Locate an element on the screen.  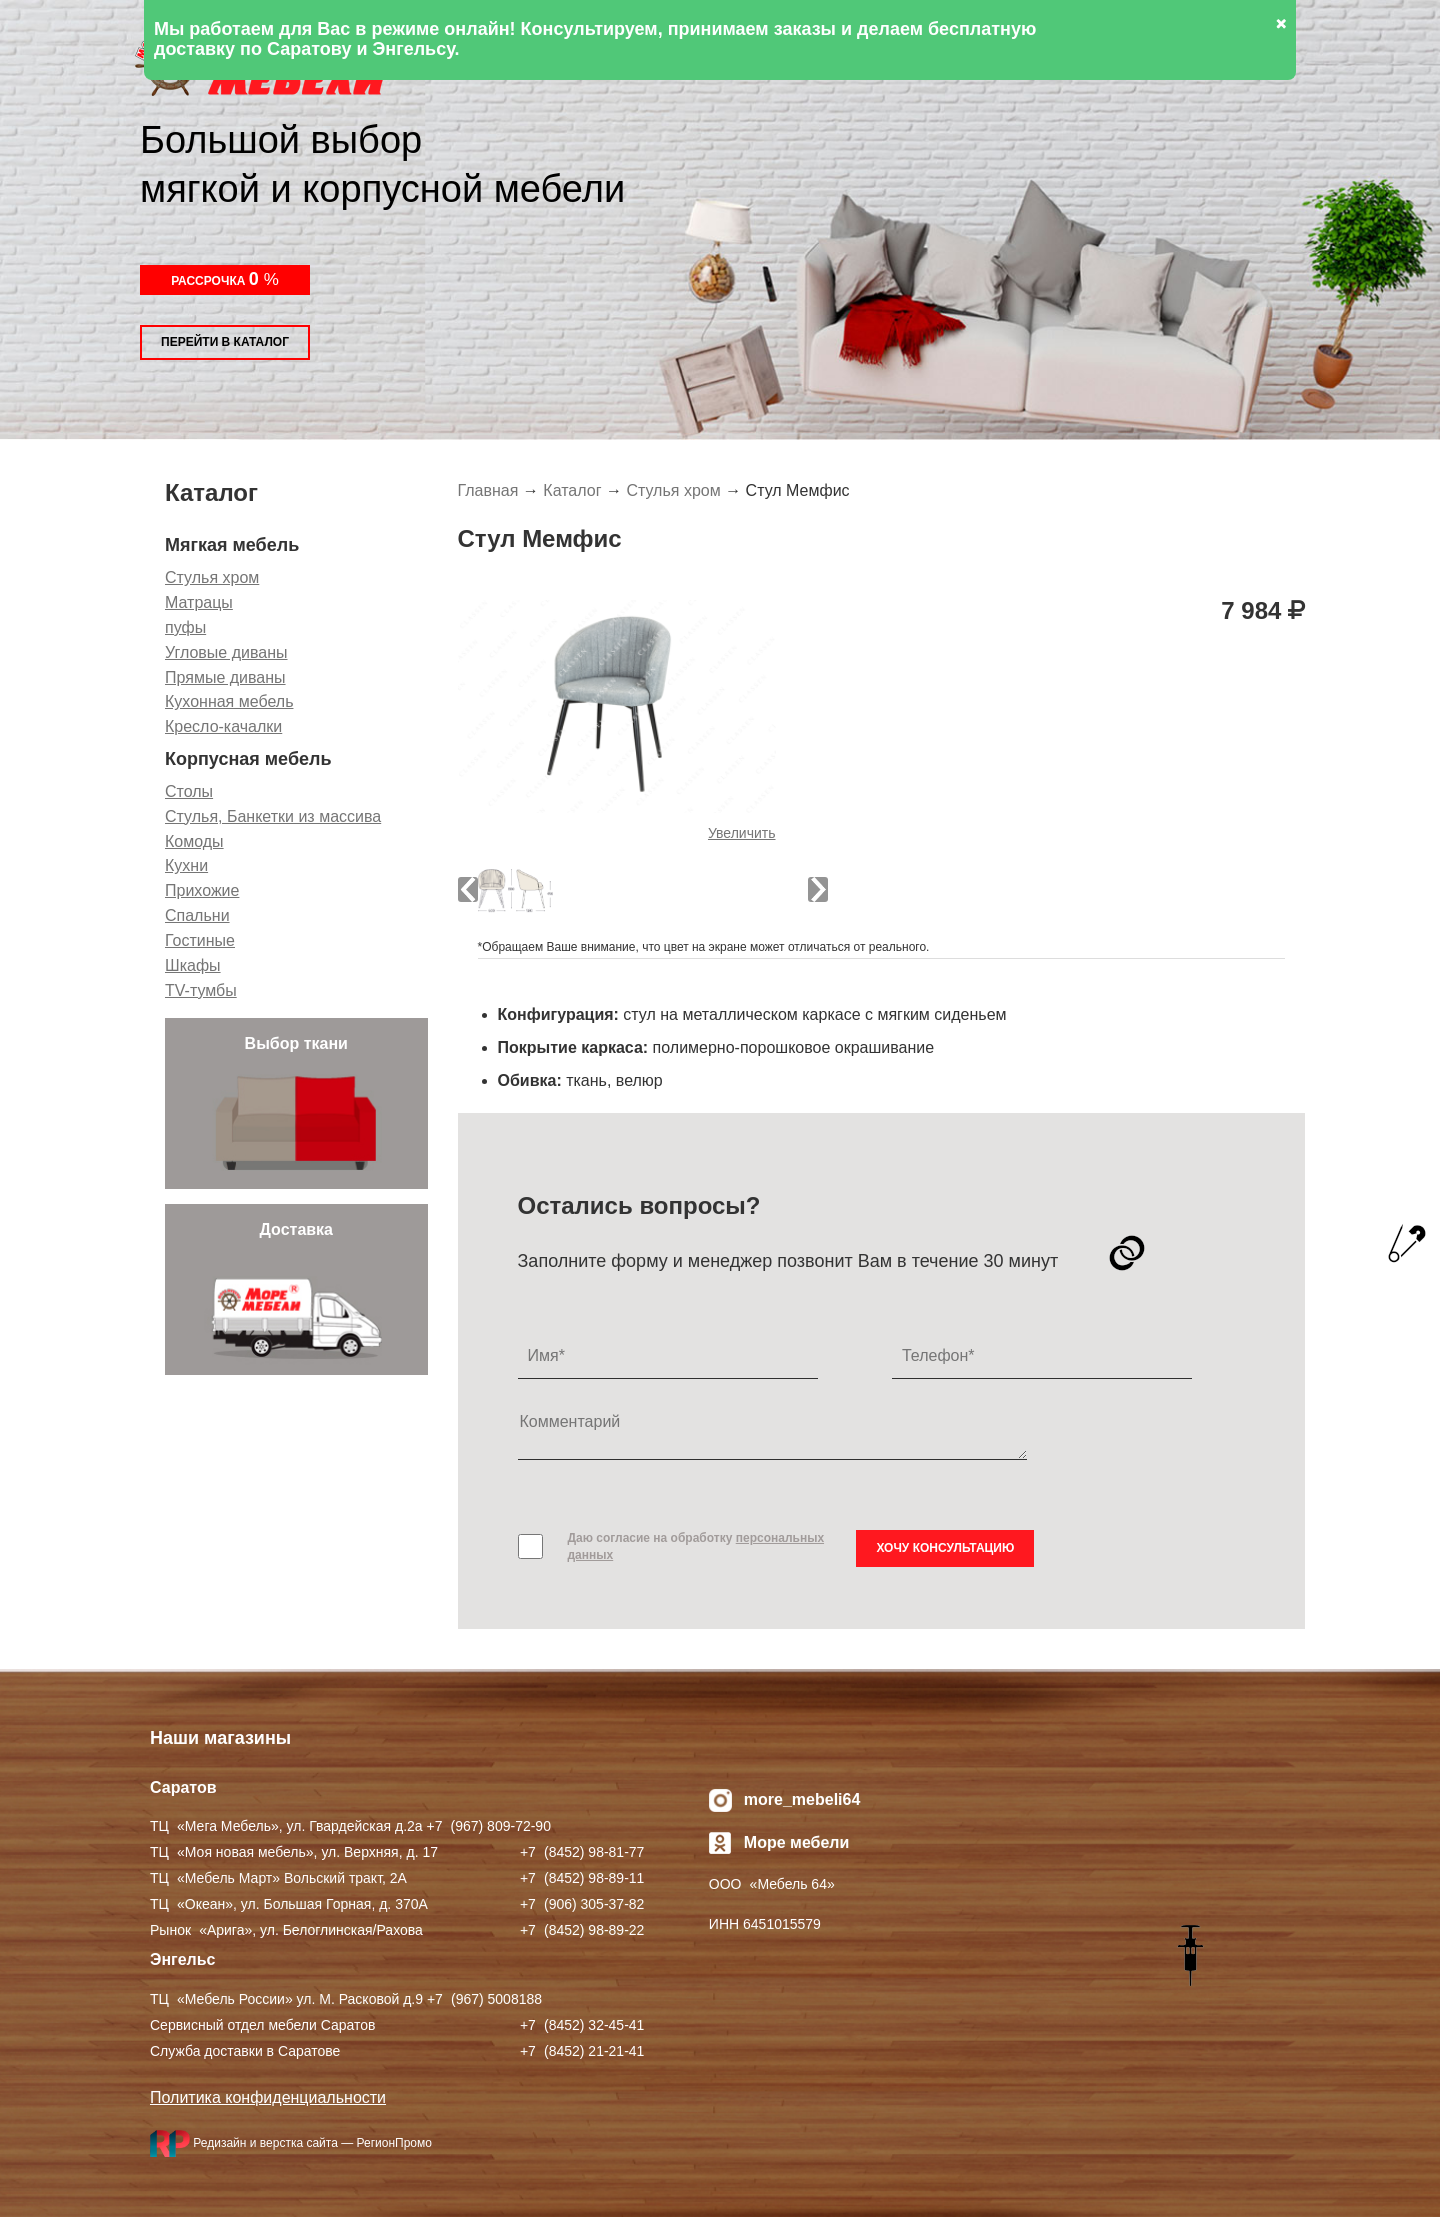
view linked or connected accounts is located at coordinates (1127, 1253).